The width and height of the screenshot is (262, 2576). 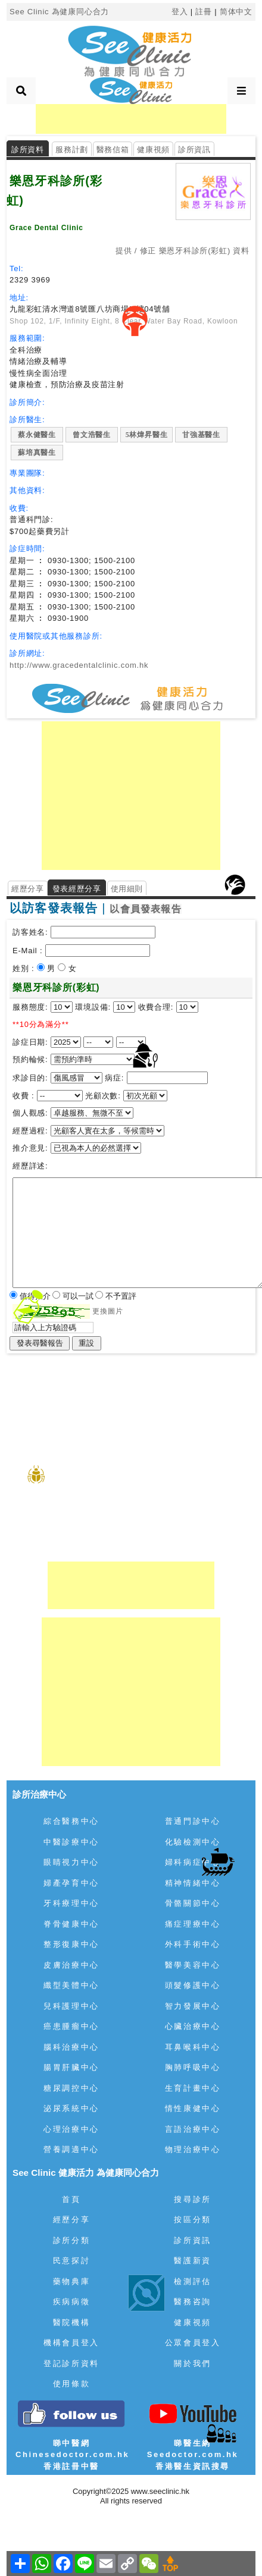 What do you see at coordinates (29, 1307) in the screenshot?
I see `potion or consumable item in inventory` at bounding box center [29, 1307].